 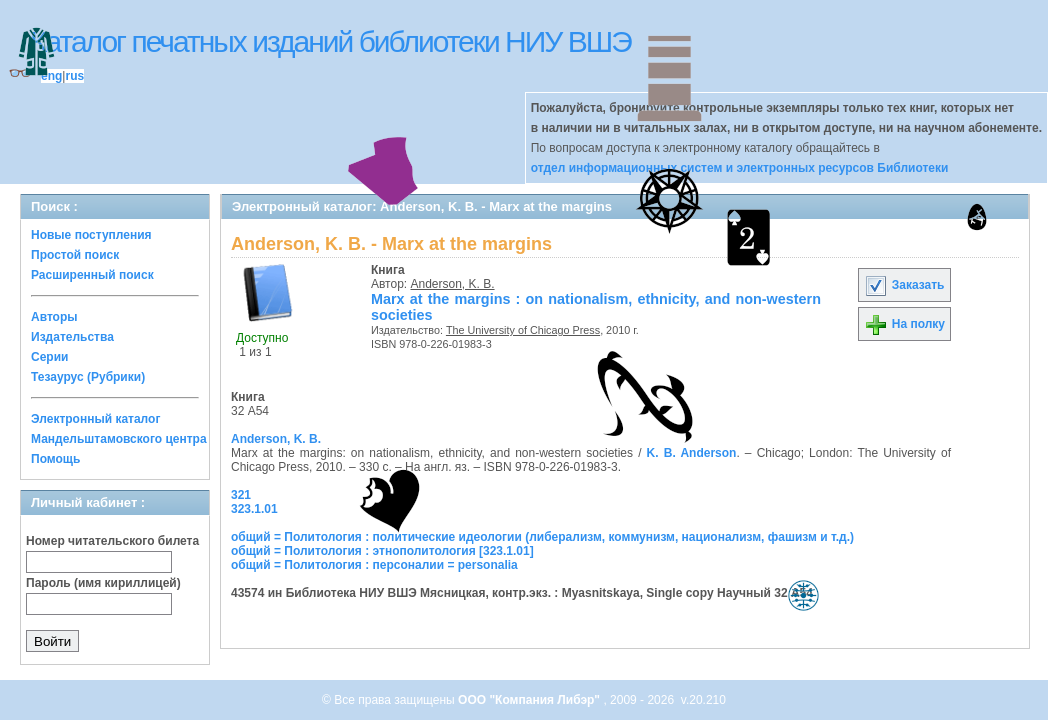 I want to click on use vine whip ability or attack, so click(x=645, y=396).